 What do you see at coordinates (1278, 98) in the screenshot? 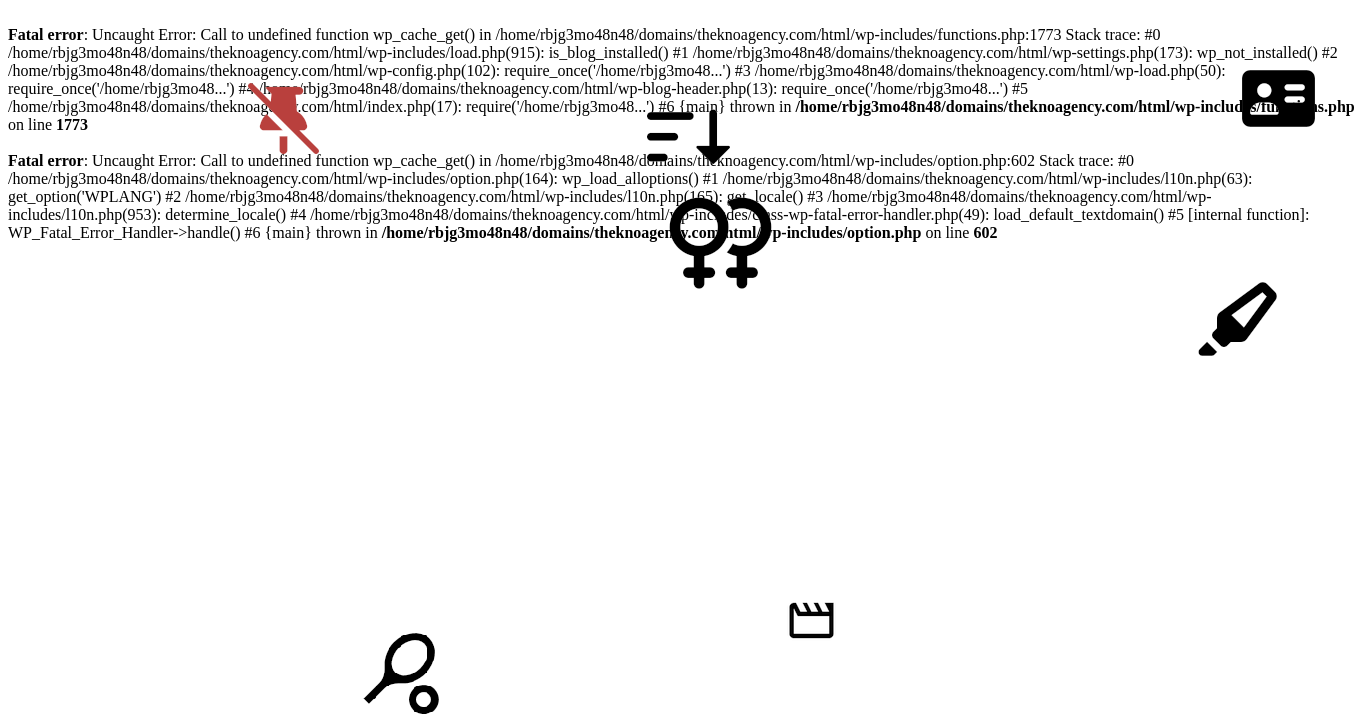
I see `view contact card details` at bounding box center [1278, 98].